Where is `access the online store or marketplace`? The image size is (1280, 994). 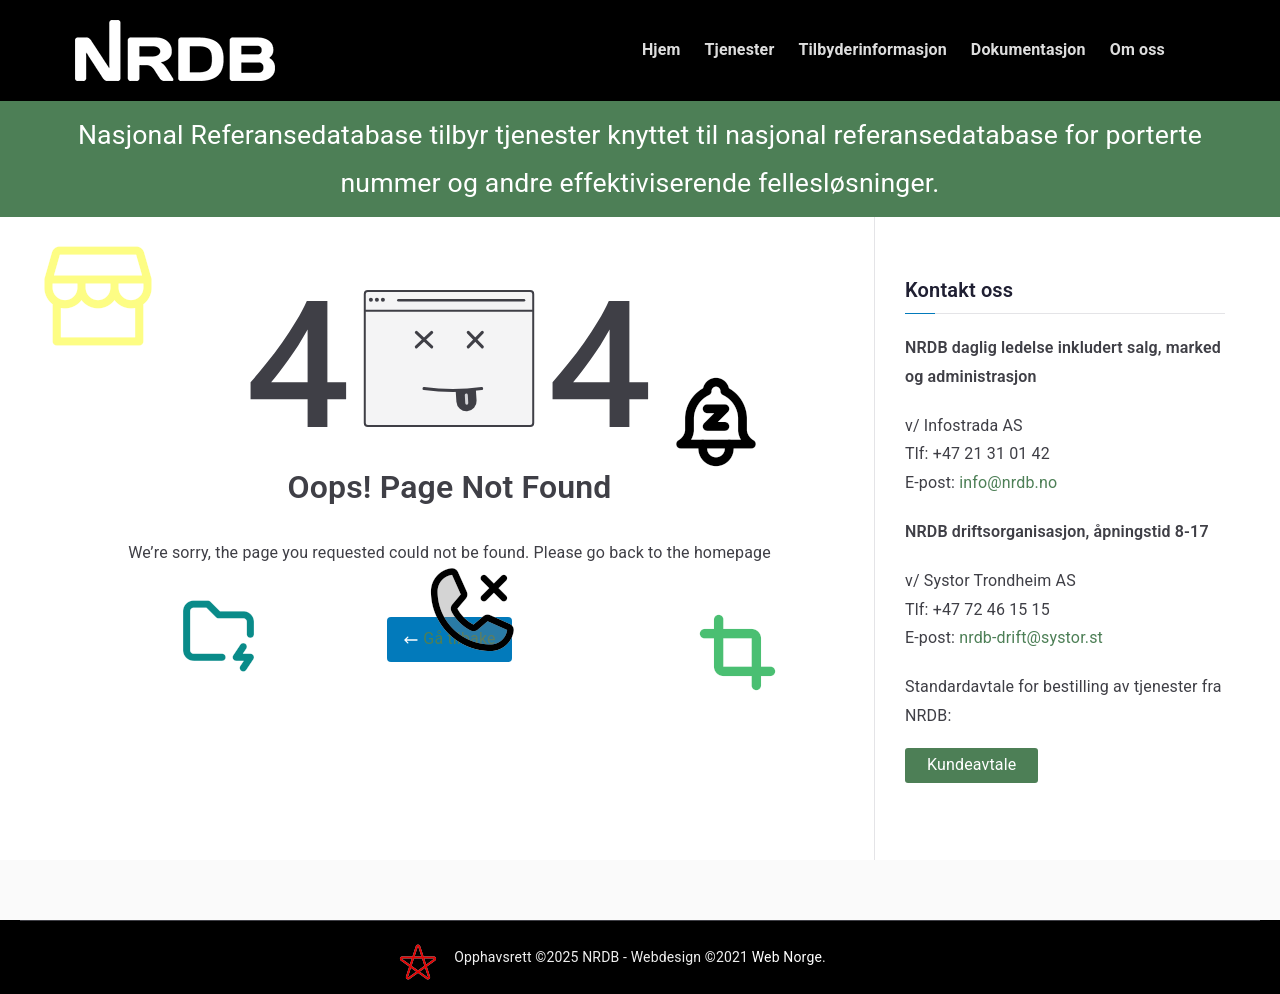
access the online store or marketplace is located at coordinates (98, 296).